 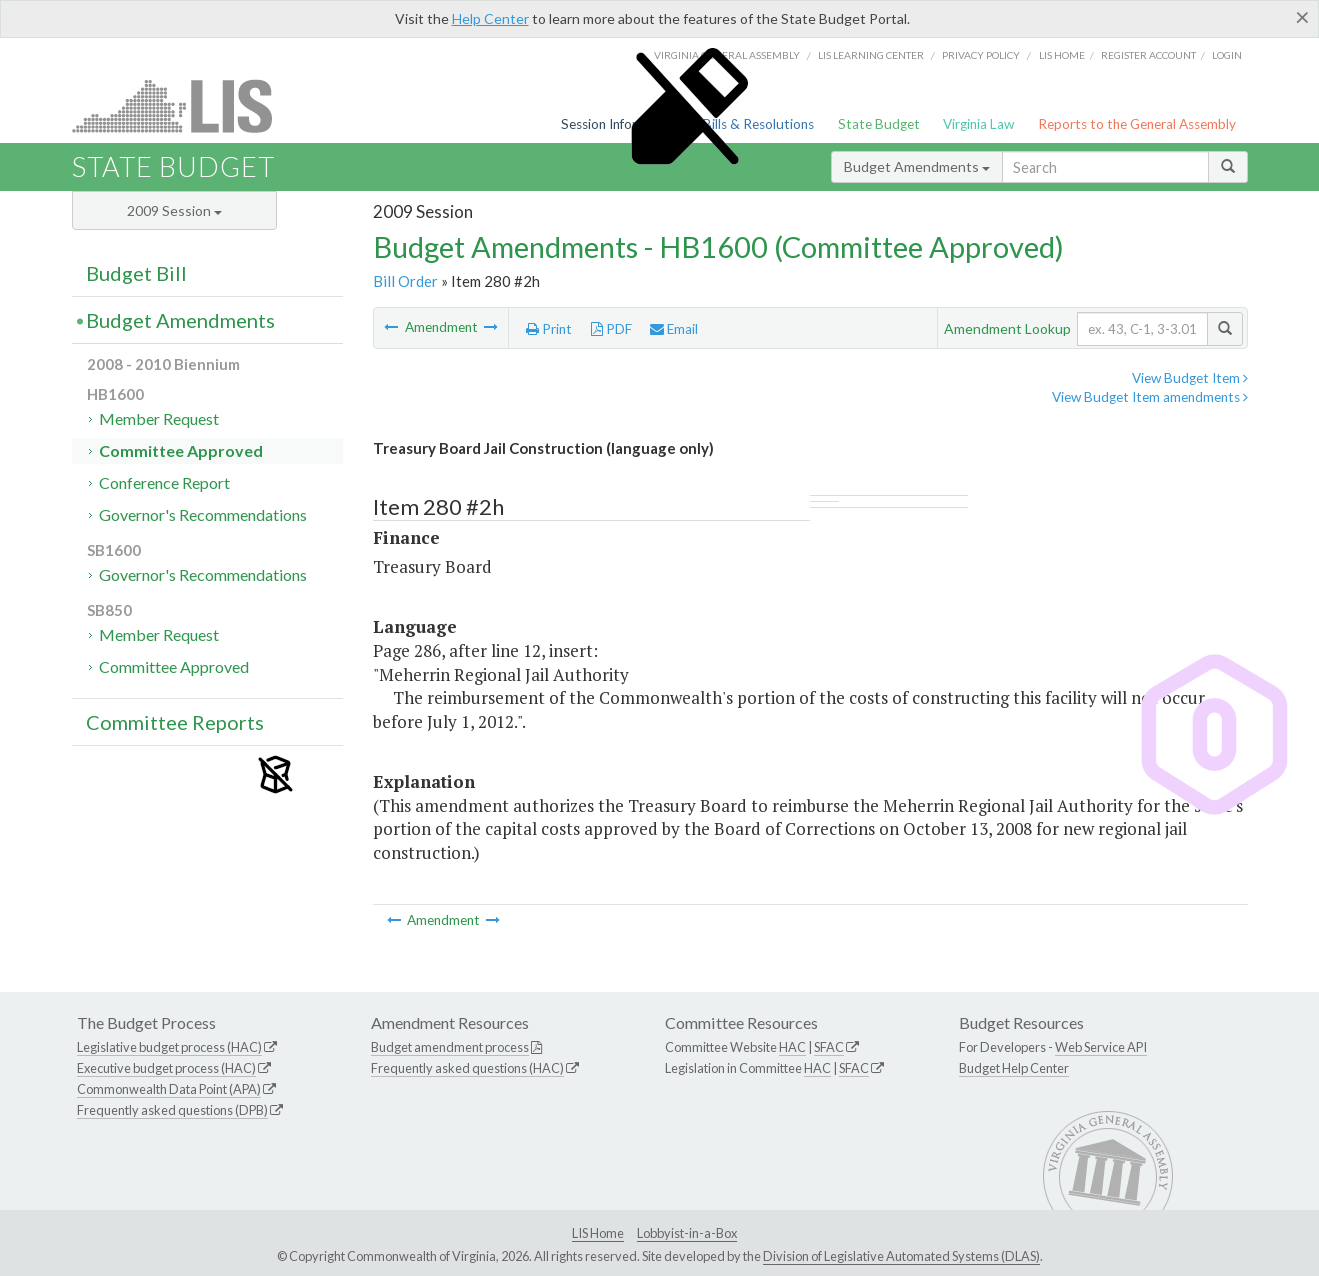 I want to click on indicates an "O" option or category in a hexagonal badge, so click(x=1214, y=734).